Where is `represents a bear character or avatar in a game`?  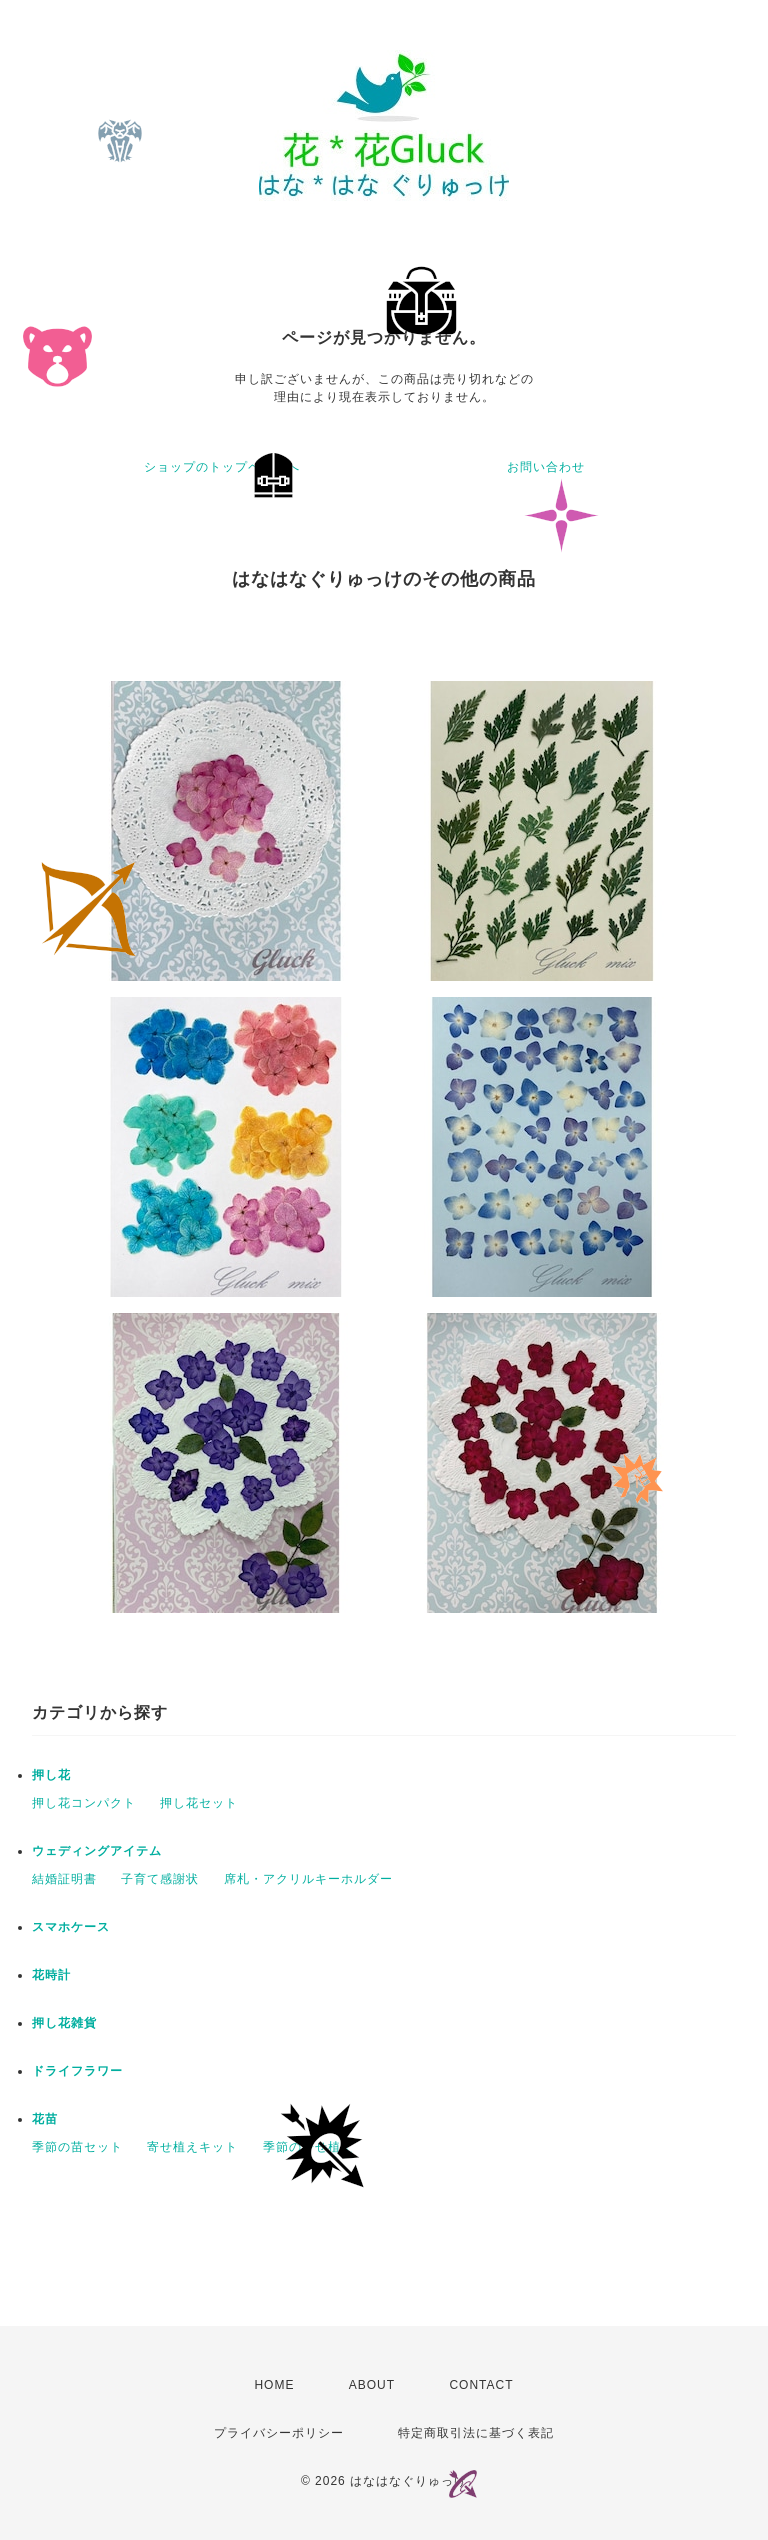 represents a bear character or avatar in a game is located at coordinates (57, 356).